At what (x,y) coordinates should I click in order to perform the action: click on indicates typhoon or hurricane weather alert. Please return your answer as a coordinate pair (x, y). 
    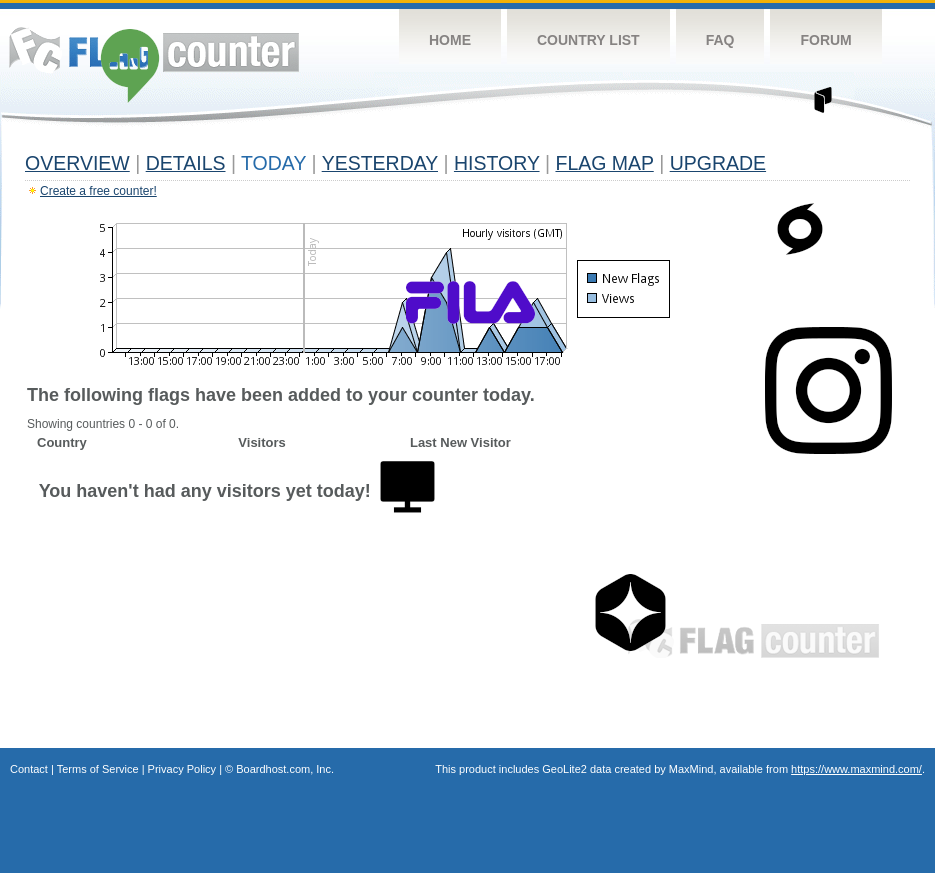
    Looking at the image, I should click on (800, 229).